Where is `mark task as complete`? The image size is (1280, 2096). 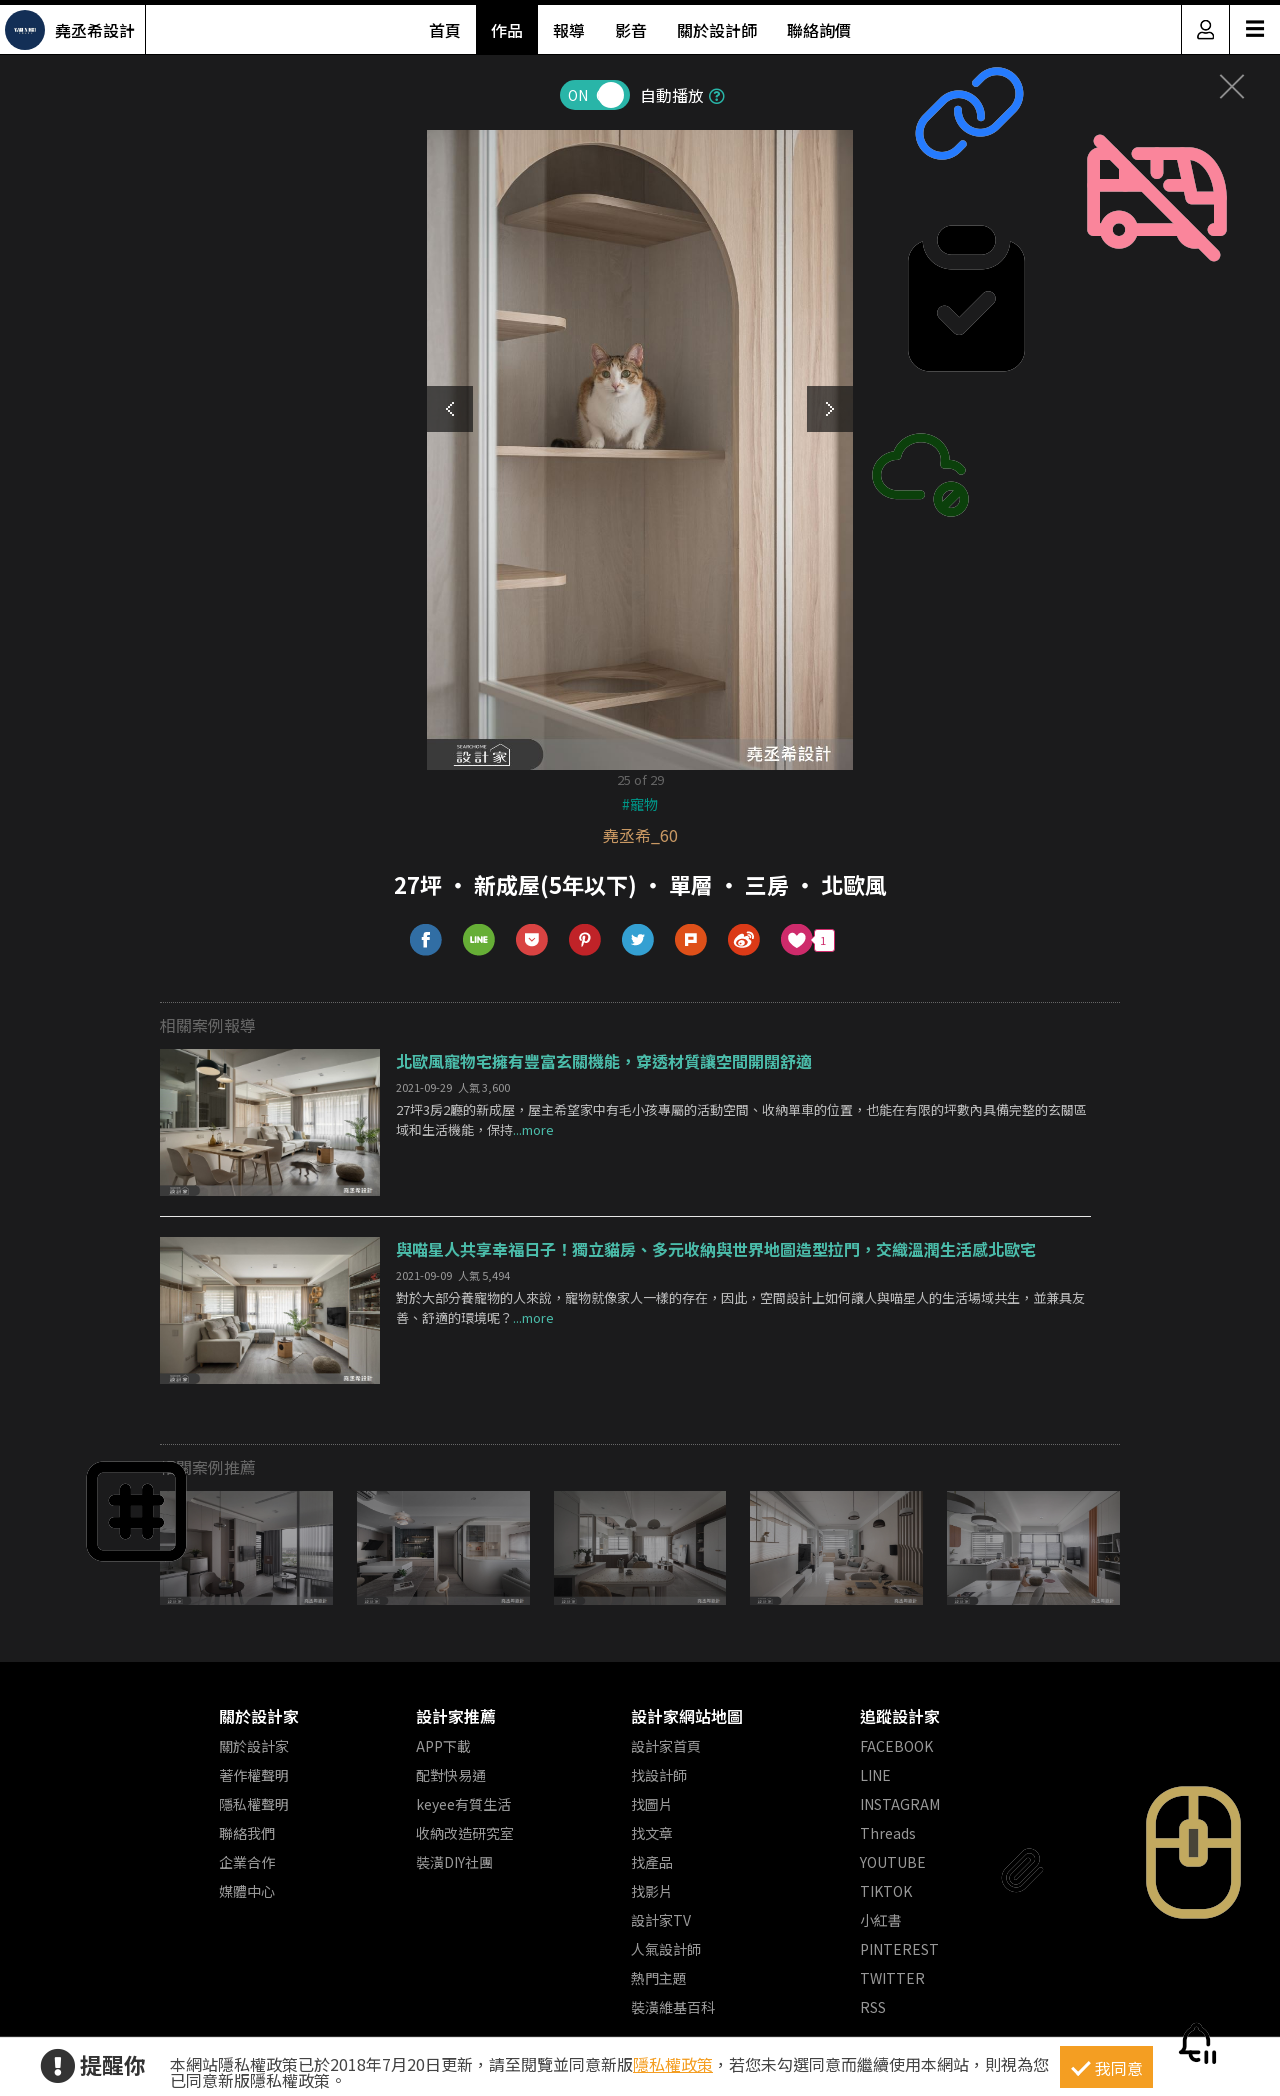
mark task as complete is located at coordinates (966, 298).